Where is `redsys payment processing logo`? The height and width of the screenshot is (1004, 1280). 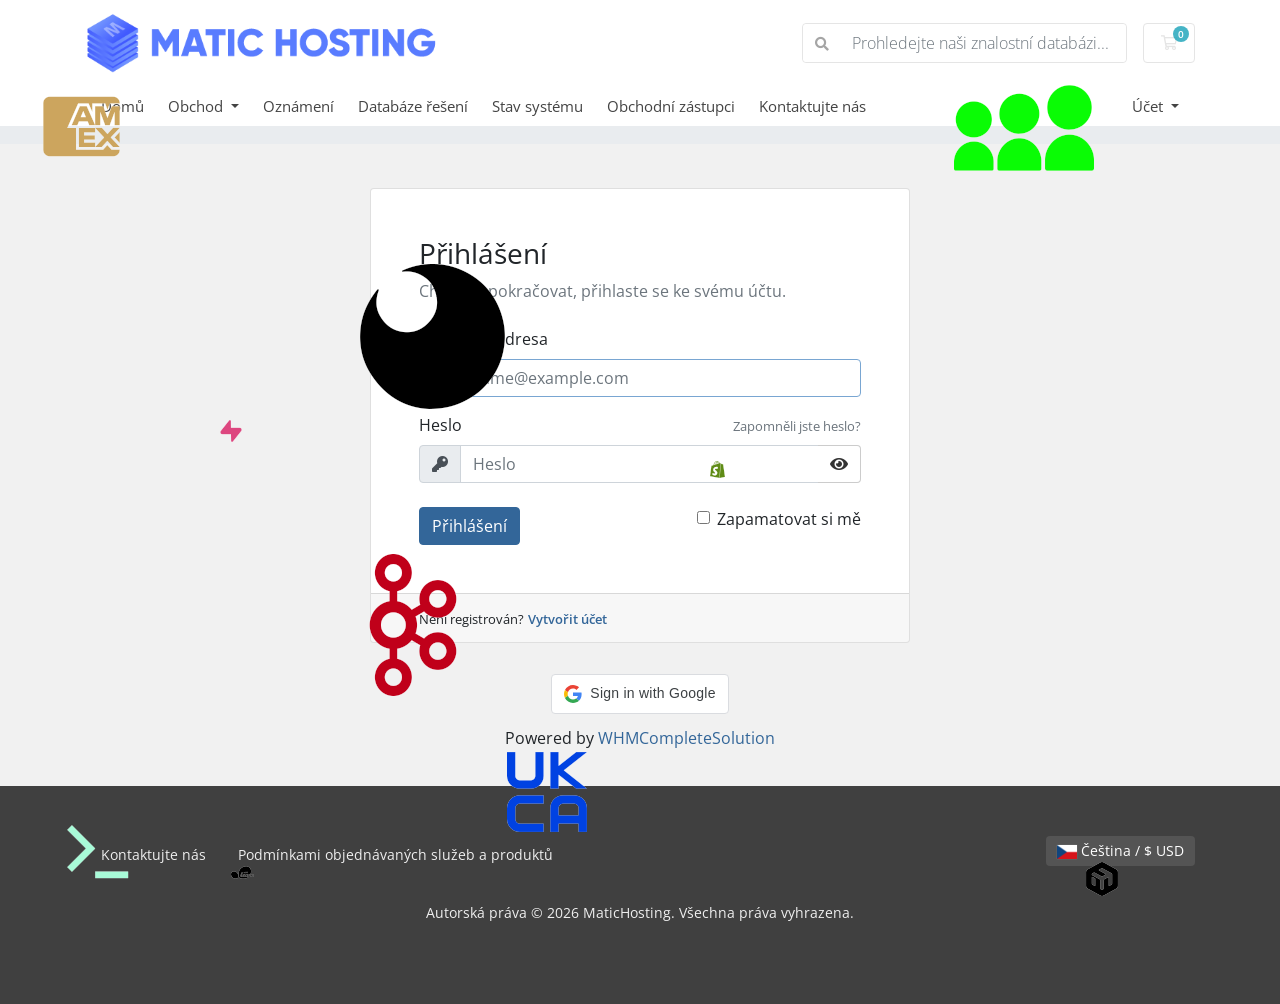
redsys payment processing logo is located at coordinates (432, 336).